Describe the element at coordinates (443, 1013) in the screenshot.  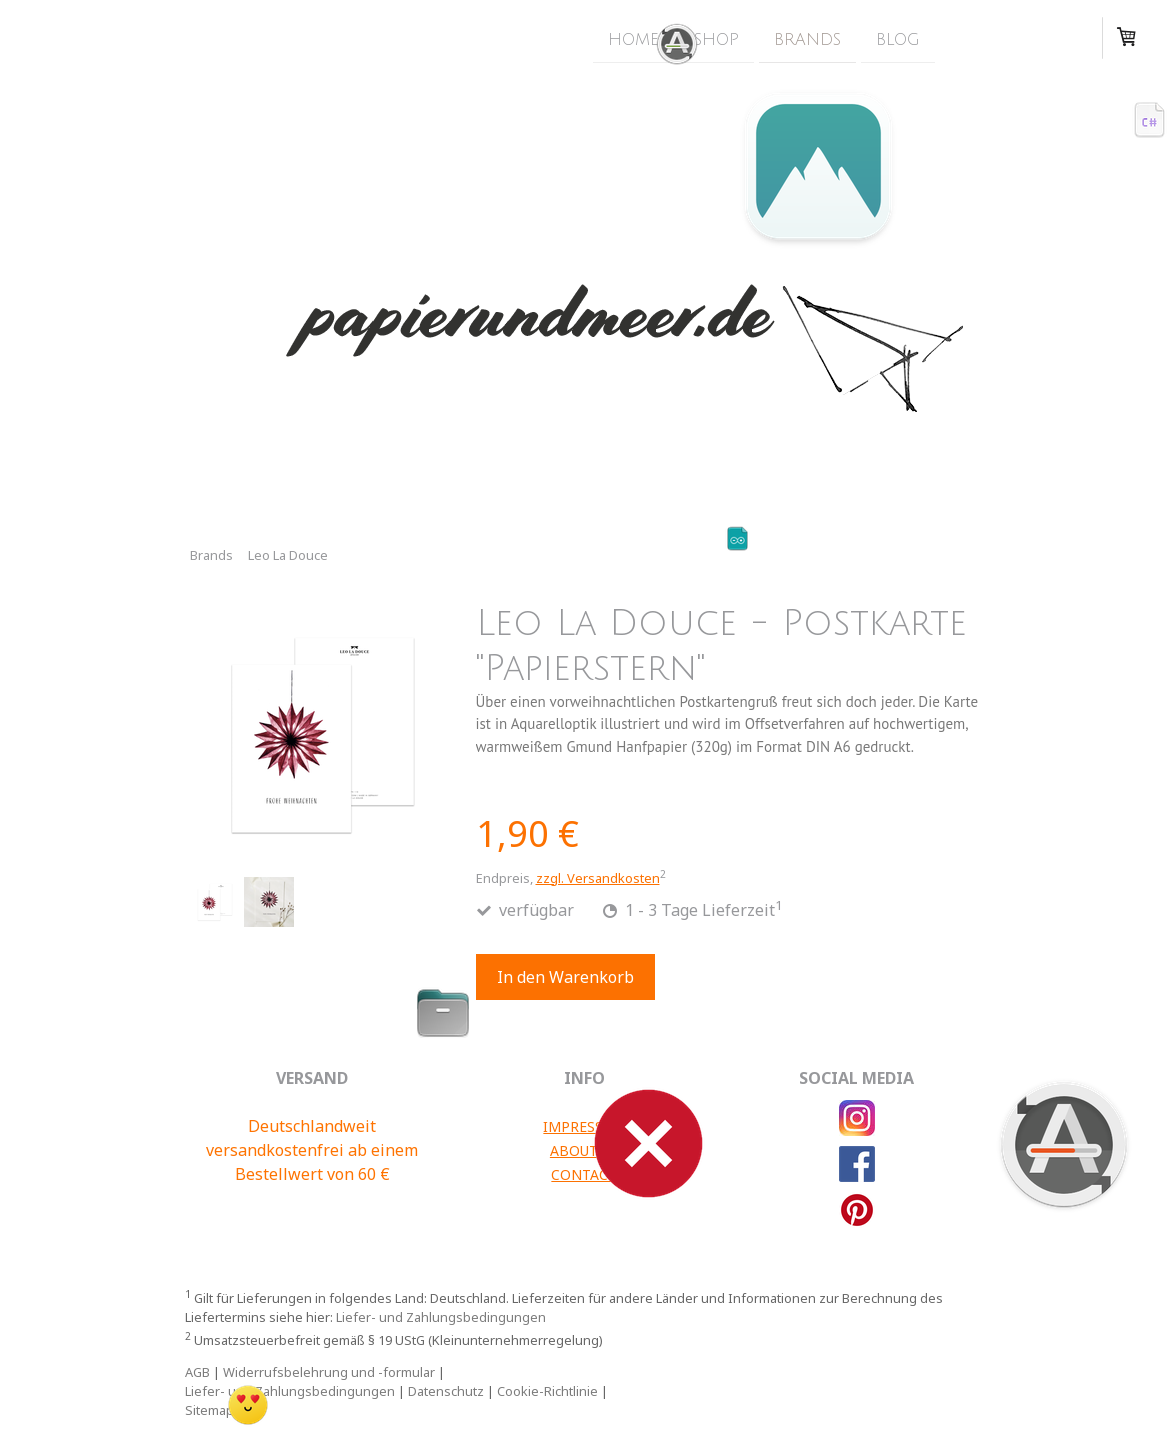
I see `open the file manager application` at that location.